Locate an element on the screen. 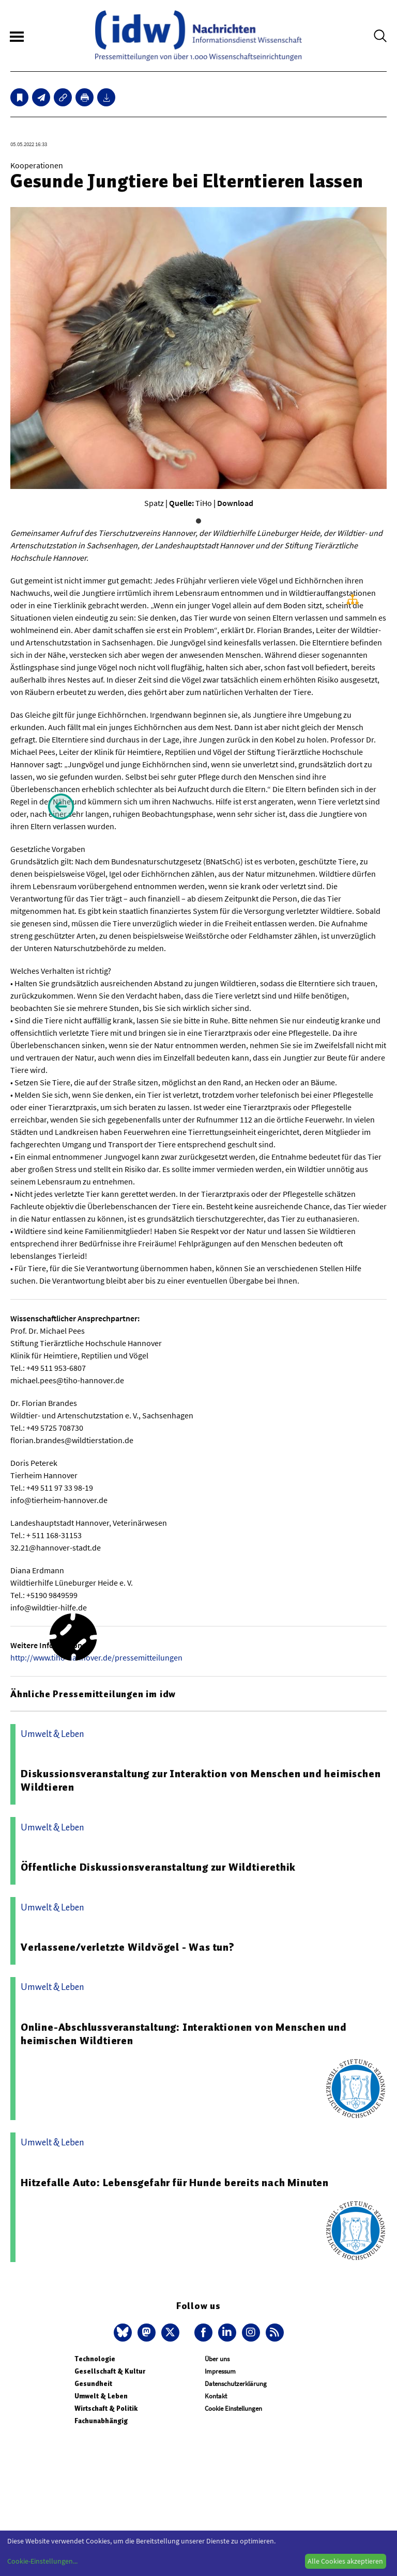  go back to the previous screen is located at coordinates (61, 807).